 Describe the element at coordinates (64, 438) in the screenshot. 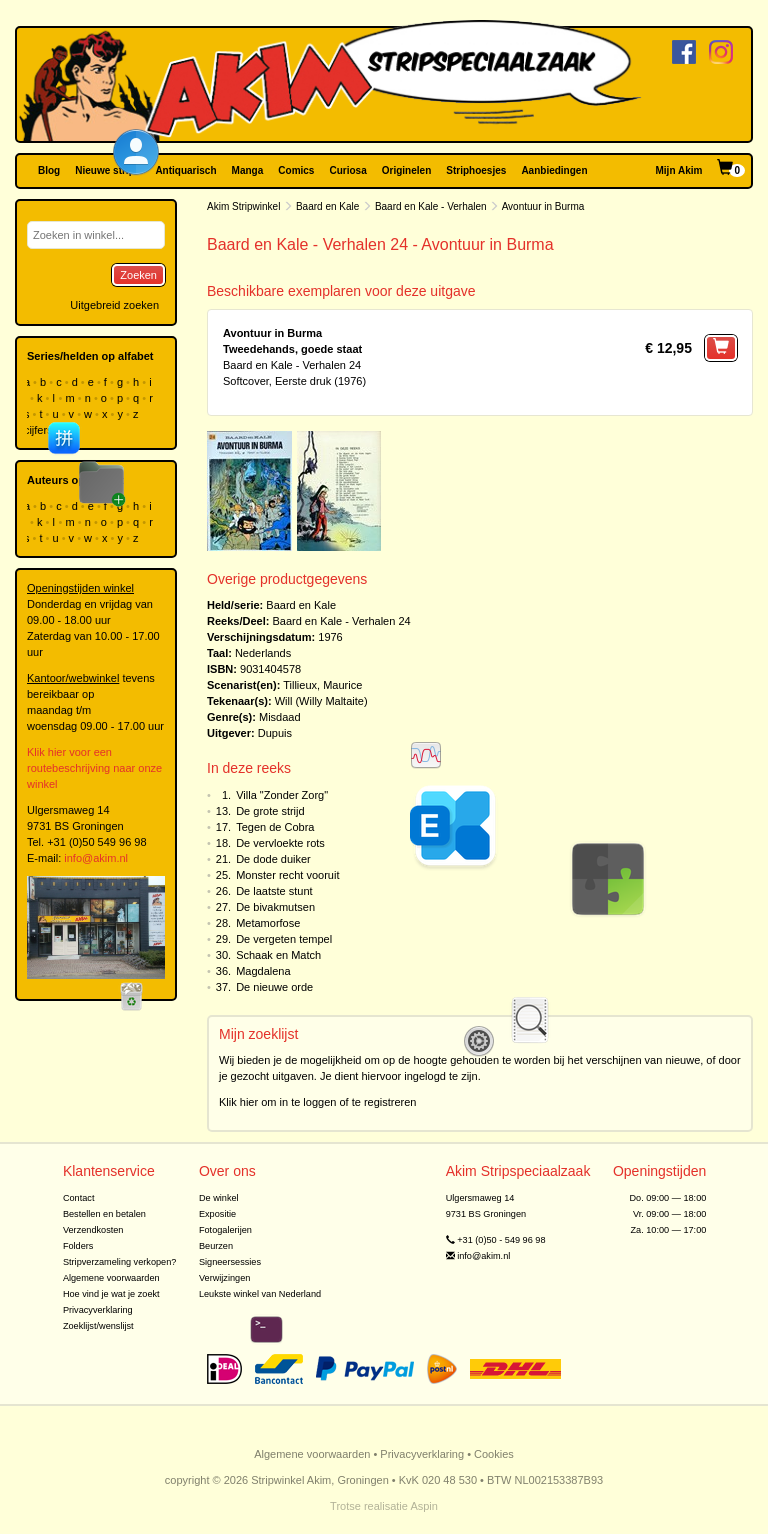

I see `open ibus pinyin chinese input method` at that location.